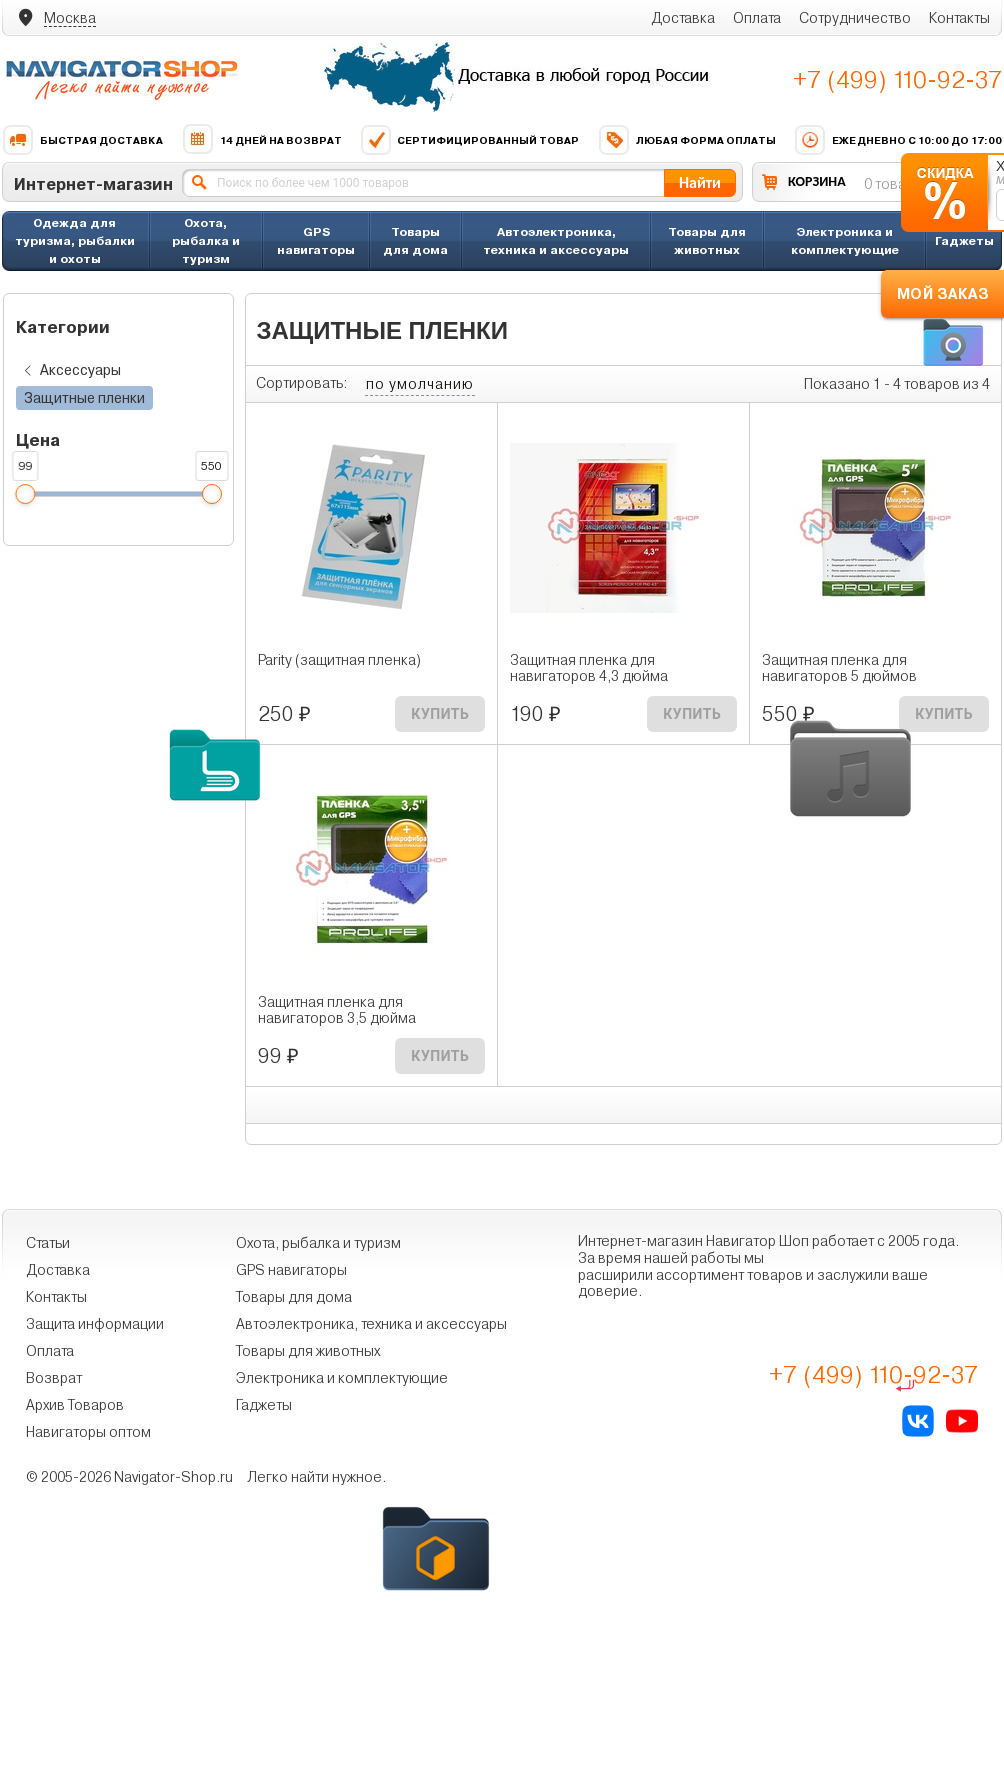 Image resolution: width=1004 pixels, height=1777 pixels. What do you see at coordinates (435, 1551) in the screenshot?
I see `open amazon thinkbox project files` at bounding box center [435, 1551].